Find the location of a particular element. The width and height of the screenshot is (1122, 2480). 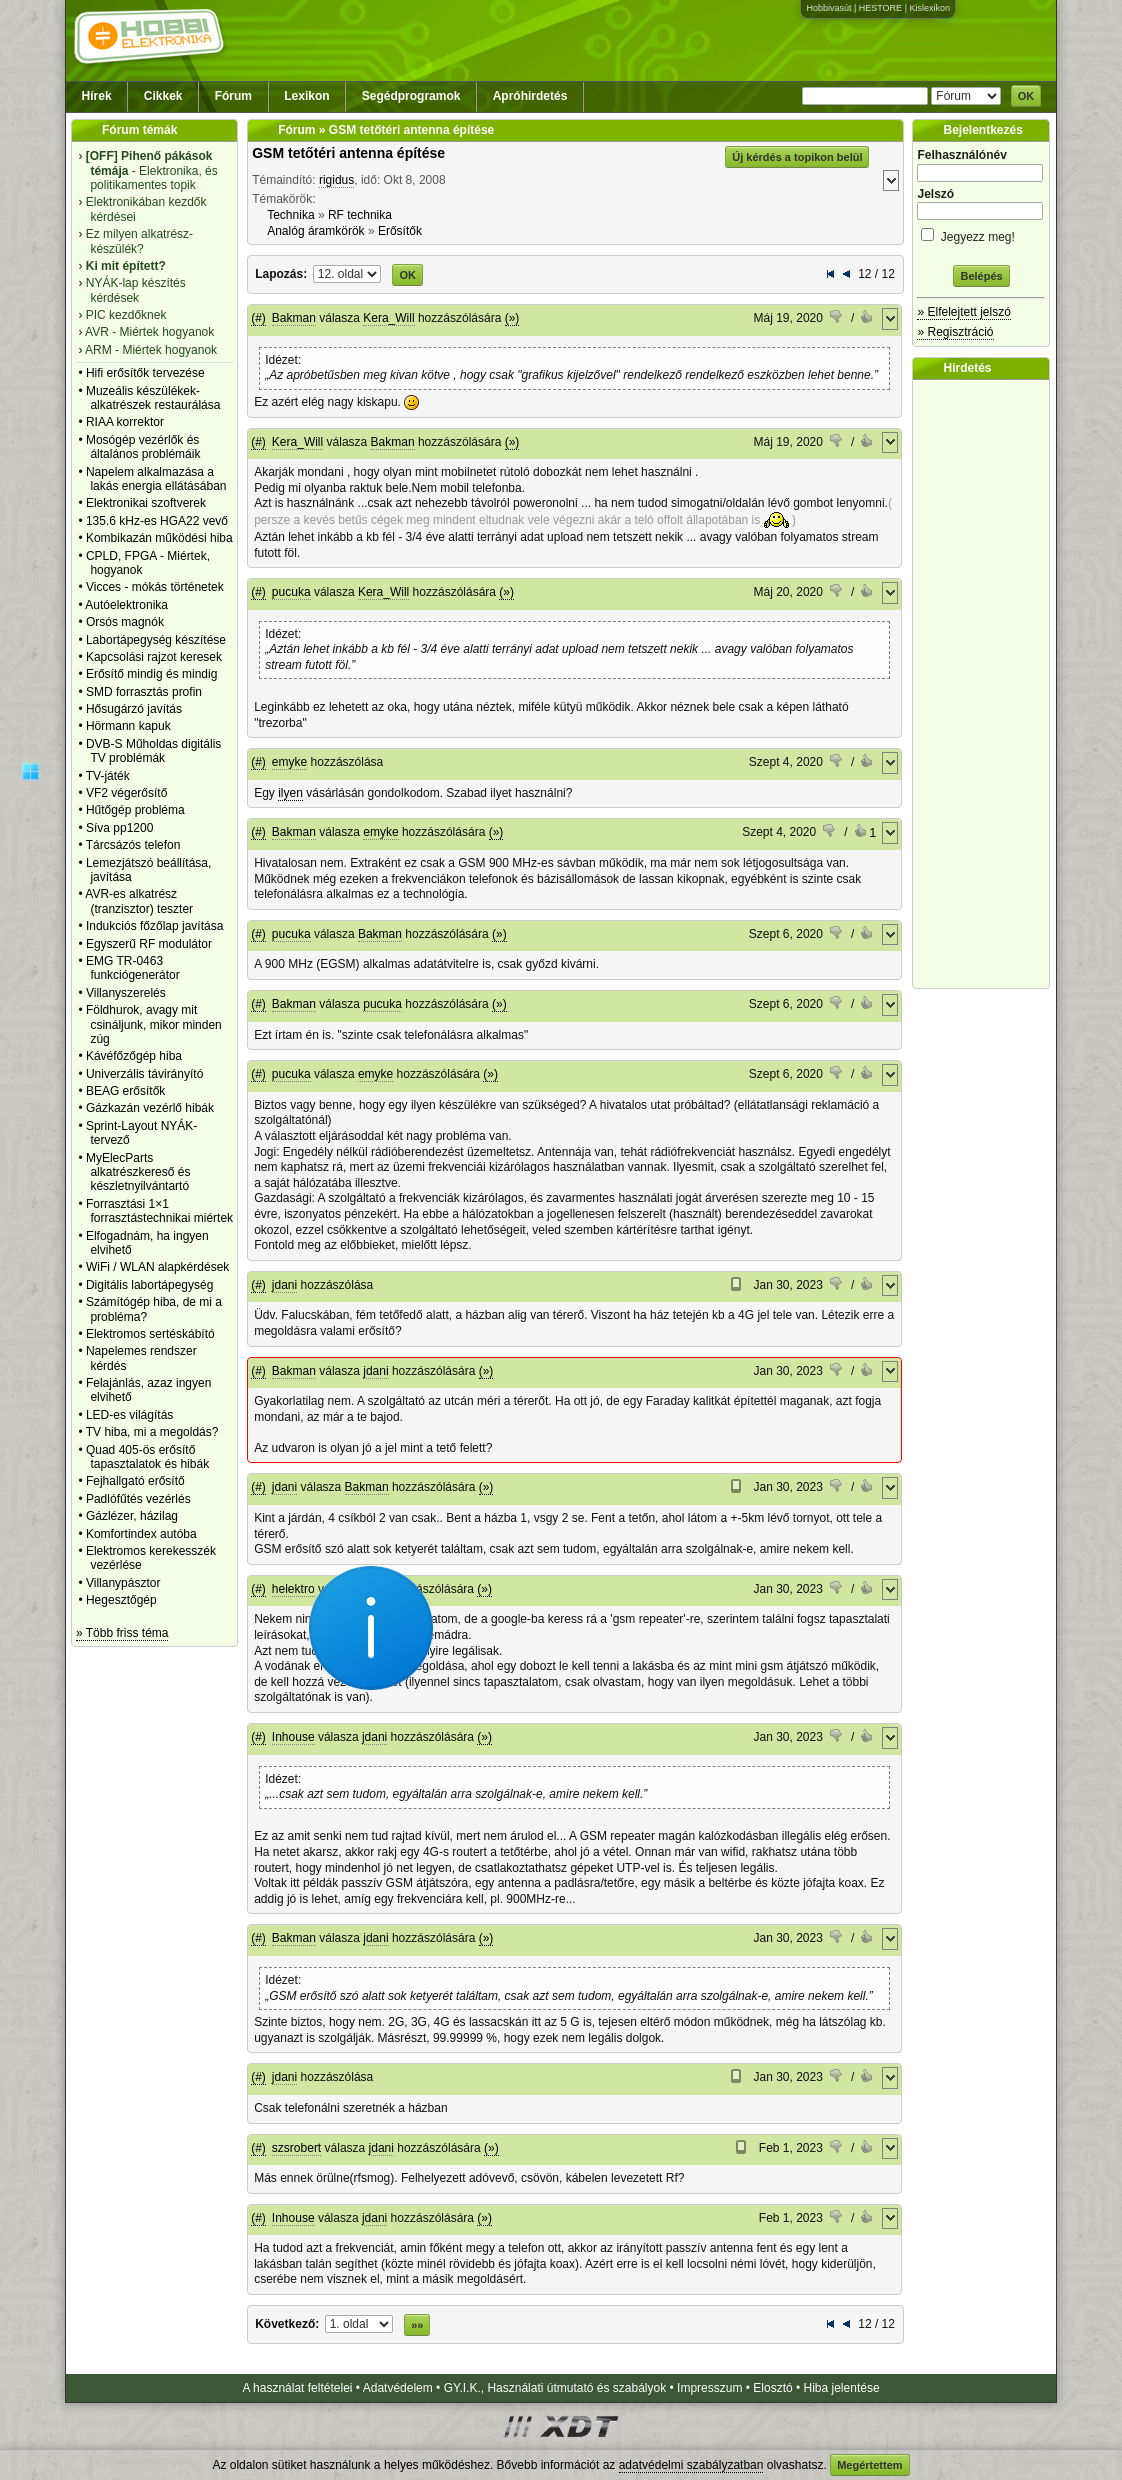

view more information about this item is located at coordinates (371, 1628).